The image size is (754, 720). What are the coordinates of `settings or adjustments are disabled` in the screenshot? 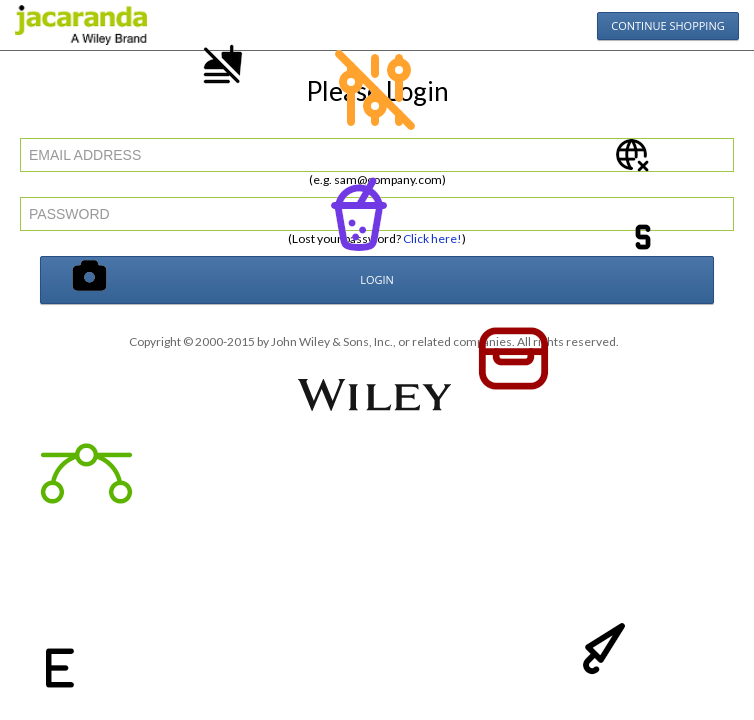 It's located at (375, 90).